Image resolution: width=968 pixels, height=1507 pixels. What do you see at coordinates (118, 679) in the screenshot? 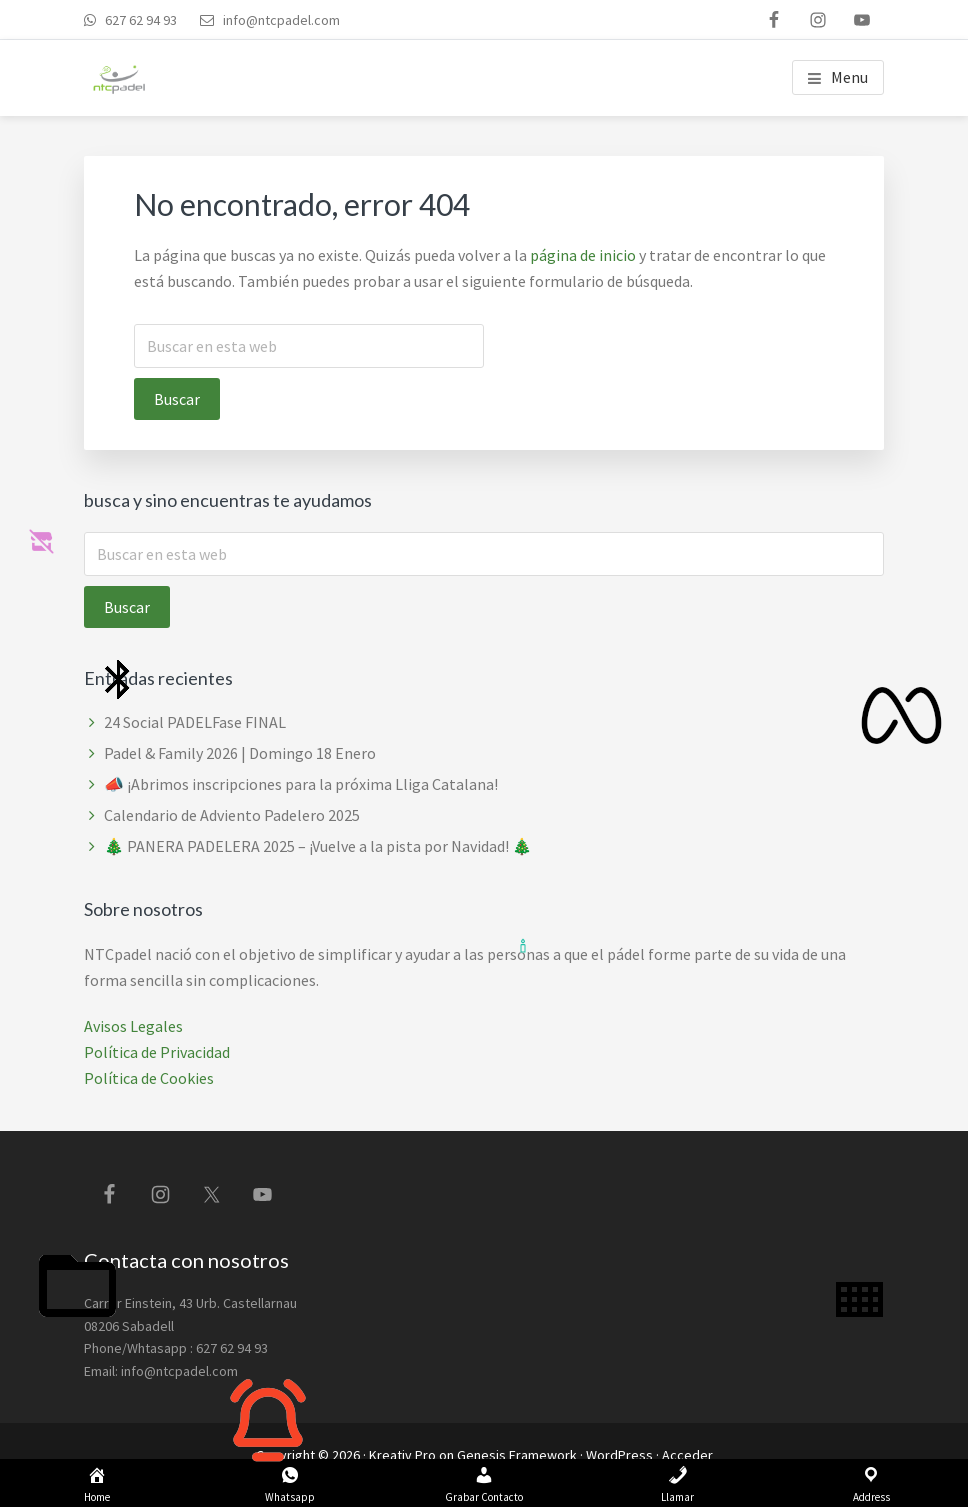
I see `toggle bluetooth connectivity` at bounding box center [118, 679].